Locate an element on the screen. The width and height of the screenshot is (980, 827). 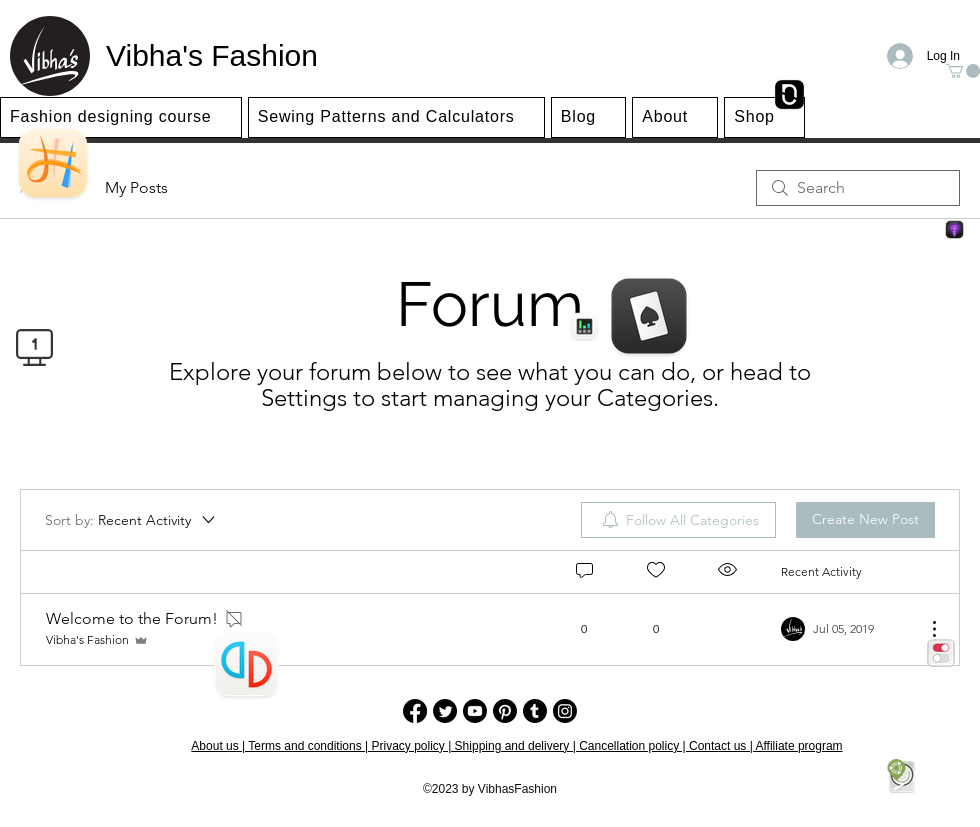
open system tweaks or settings customization is located at coordinates (941, 653).